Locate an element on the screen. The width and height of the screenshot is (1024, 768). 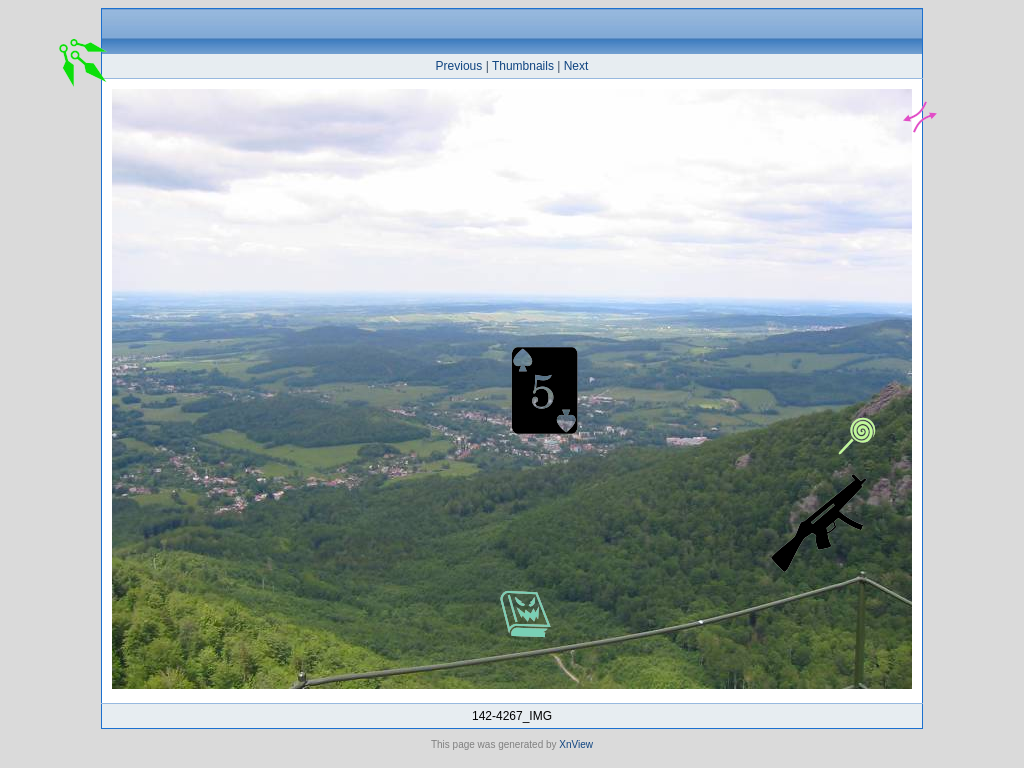
open the grimoire or spellbook is located at coordinates (525, 615).